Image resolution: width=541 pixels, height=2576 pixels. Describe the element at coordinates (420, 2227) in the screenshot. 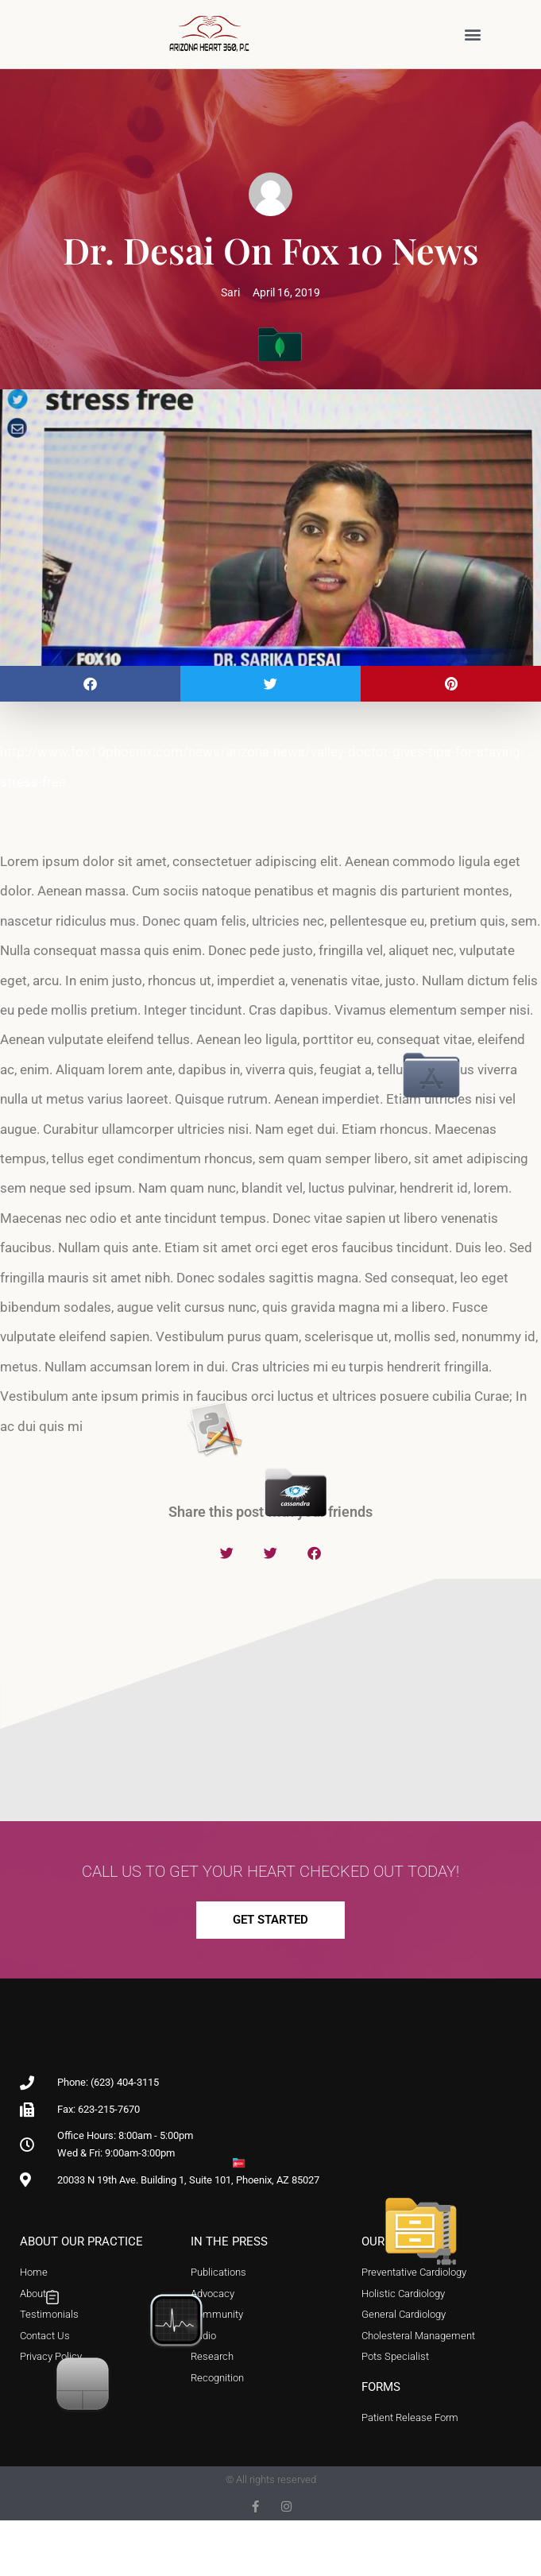

I see `open compressed files folder` at that location.